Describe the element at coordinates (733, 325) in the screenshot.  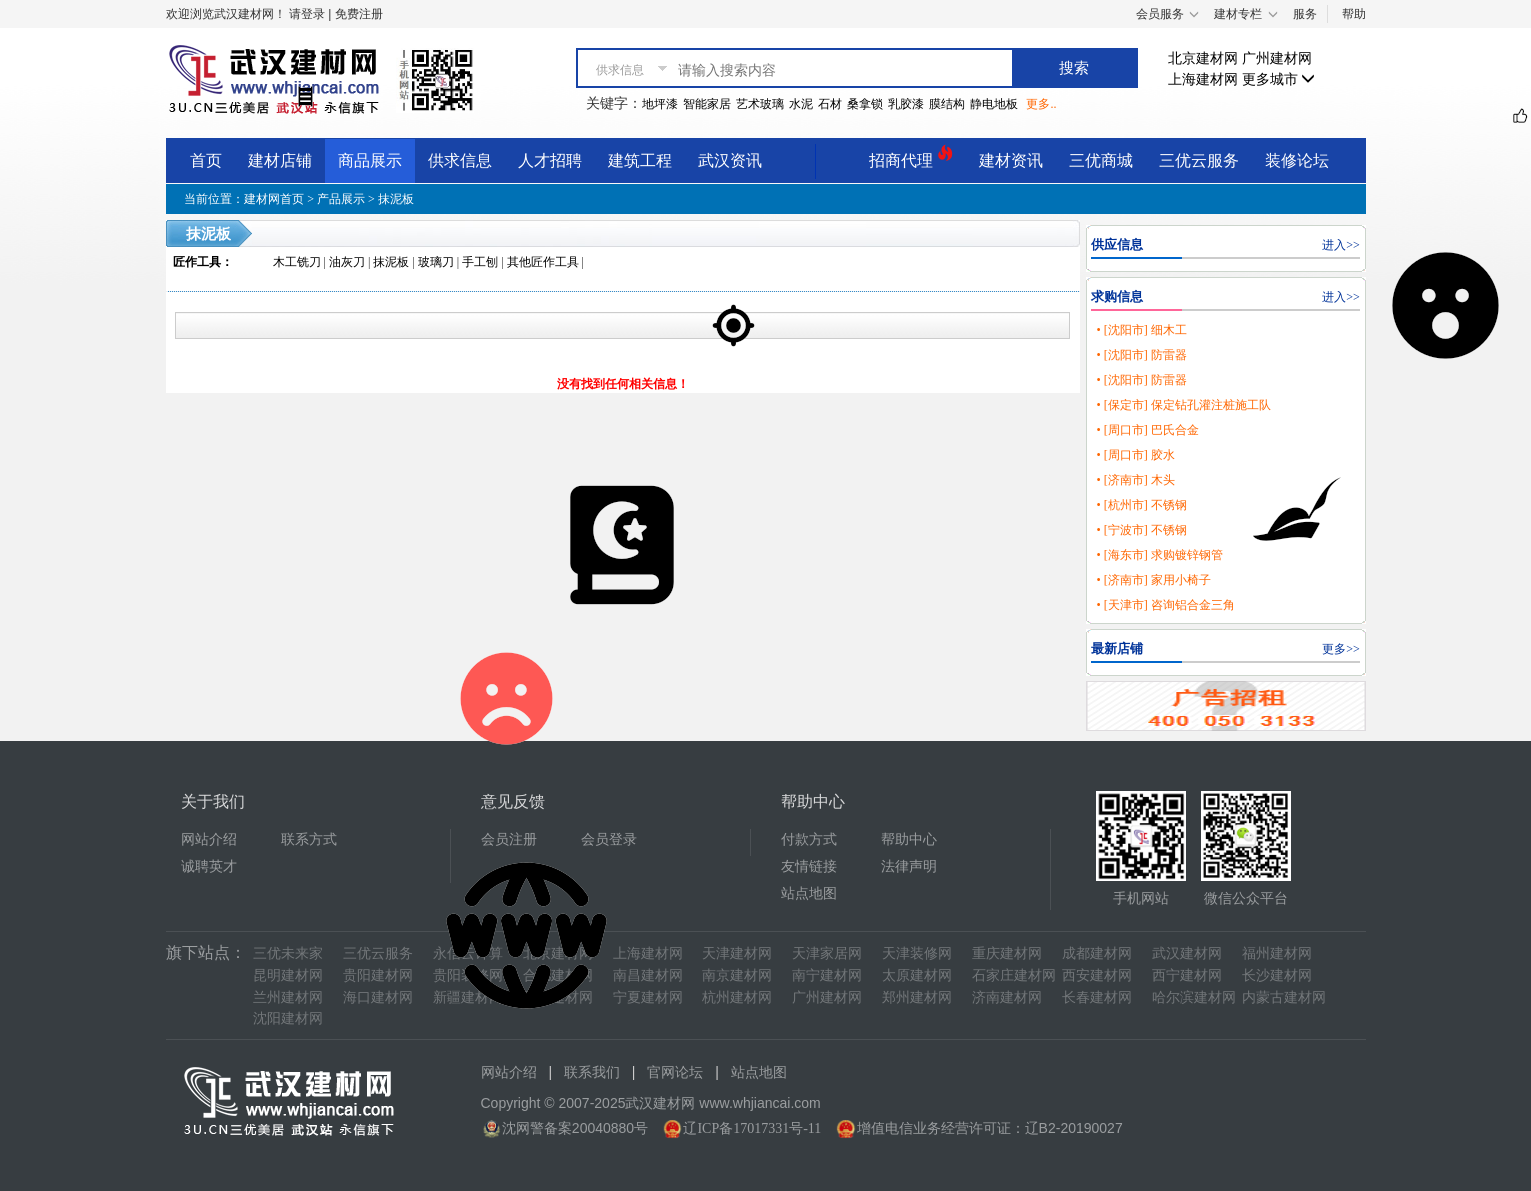
I see `center map on current location` at that location.